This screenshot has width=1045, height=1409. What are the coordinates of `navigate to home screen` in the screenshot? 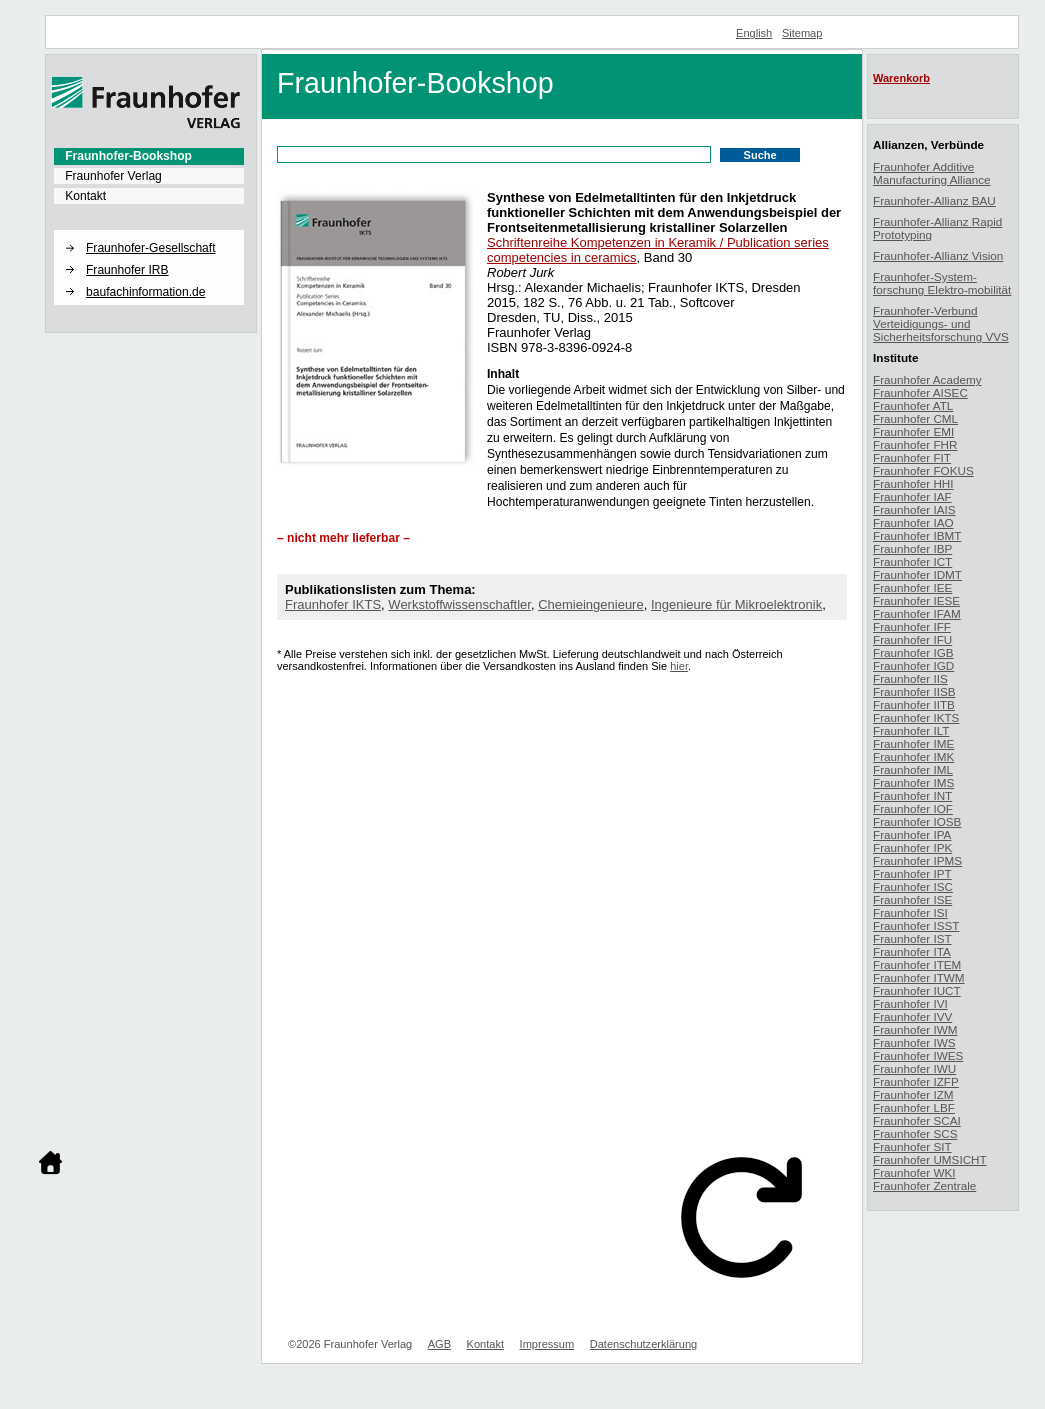 It's located at (50, 1162).